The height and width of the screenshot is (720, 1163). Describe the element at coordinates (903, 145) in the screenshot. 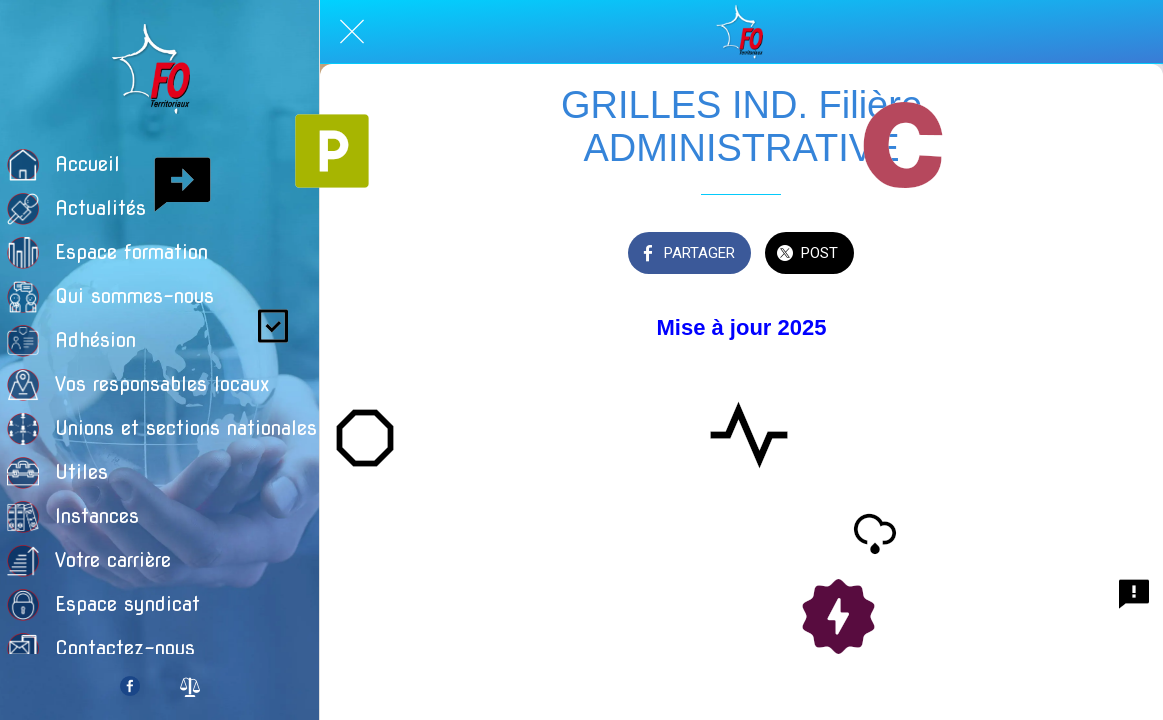

I see `C programming language logo` at that location.